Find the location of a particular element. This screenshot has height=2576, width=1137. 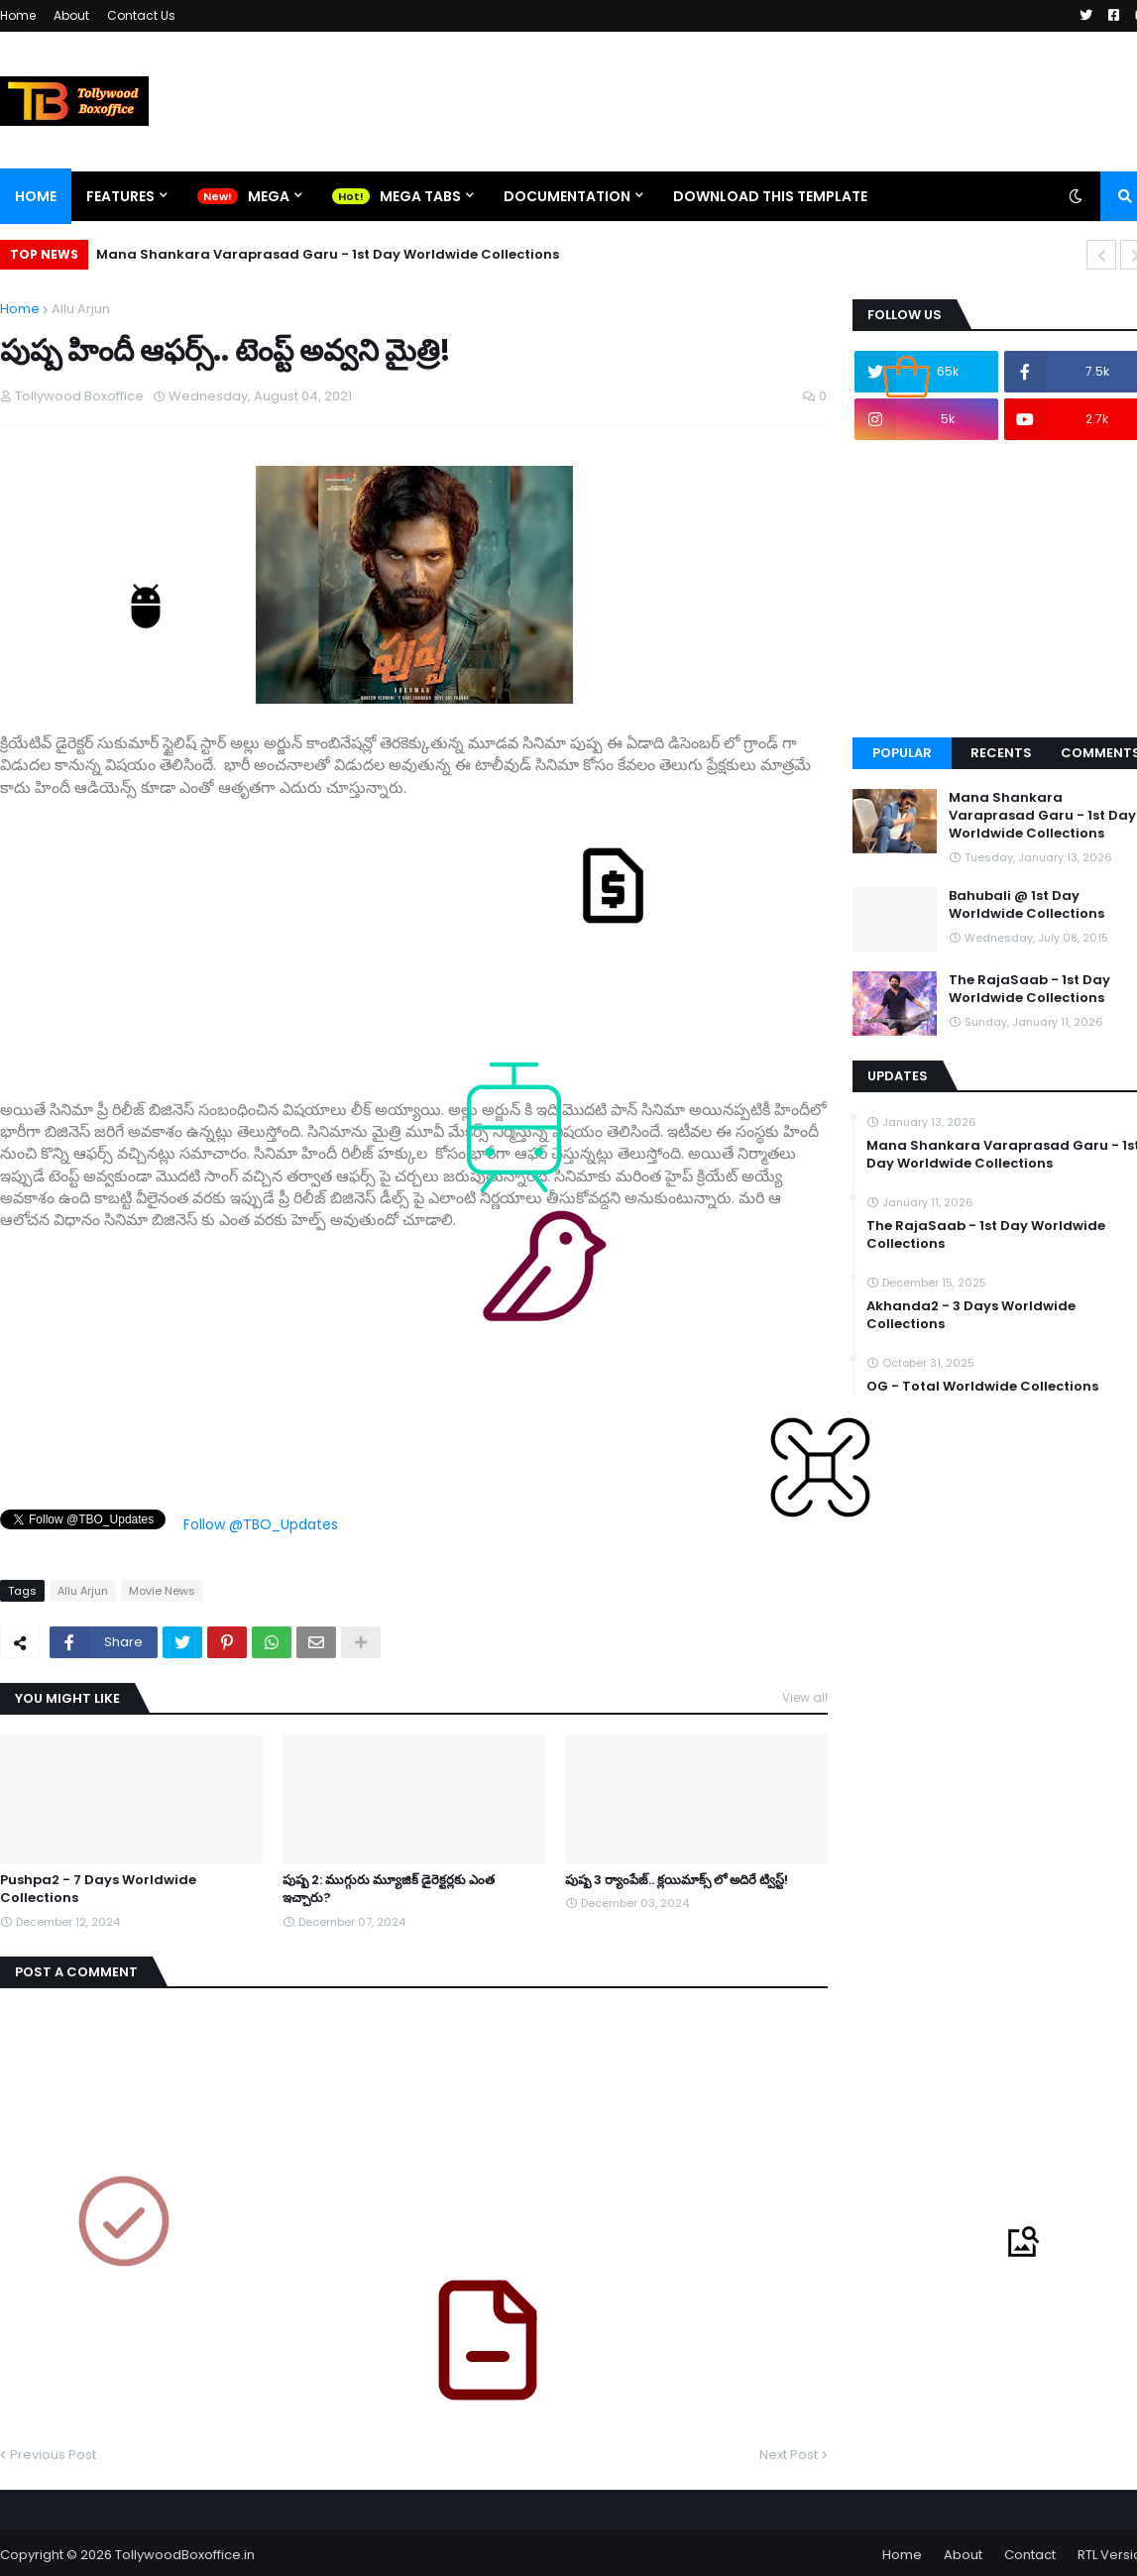

search by image or photo is located at coordinates (1023, 2241).